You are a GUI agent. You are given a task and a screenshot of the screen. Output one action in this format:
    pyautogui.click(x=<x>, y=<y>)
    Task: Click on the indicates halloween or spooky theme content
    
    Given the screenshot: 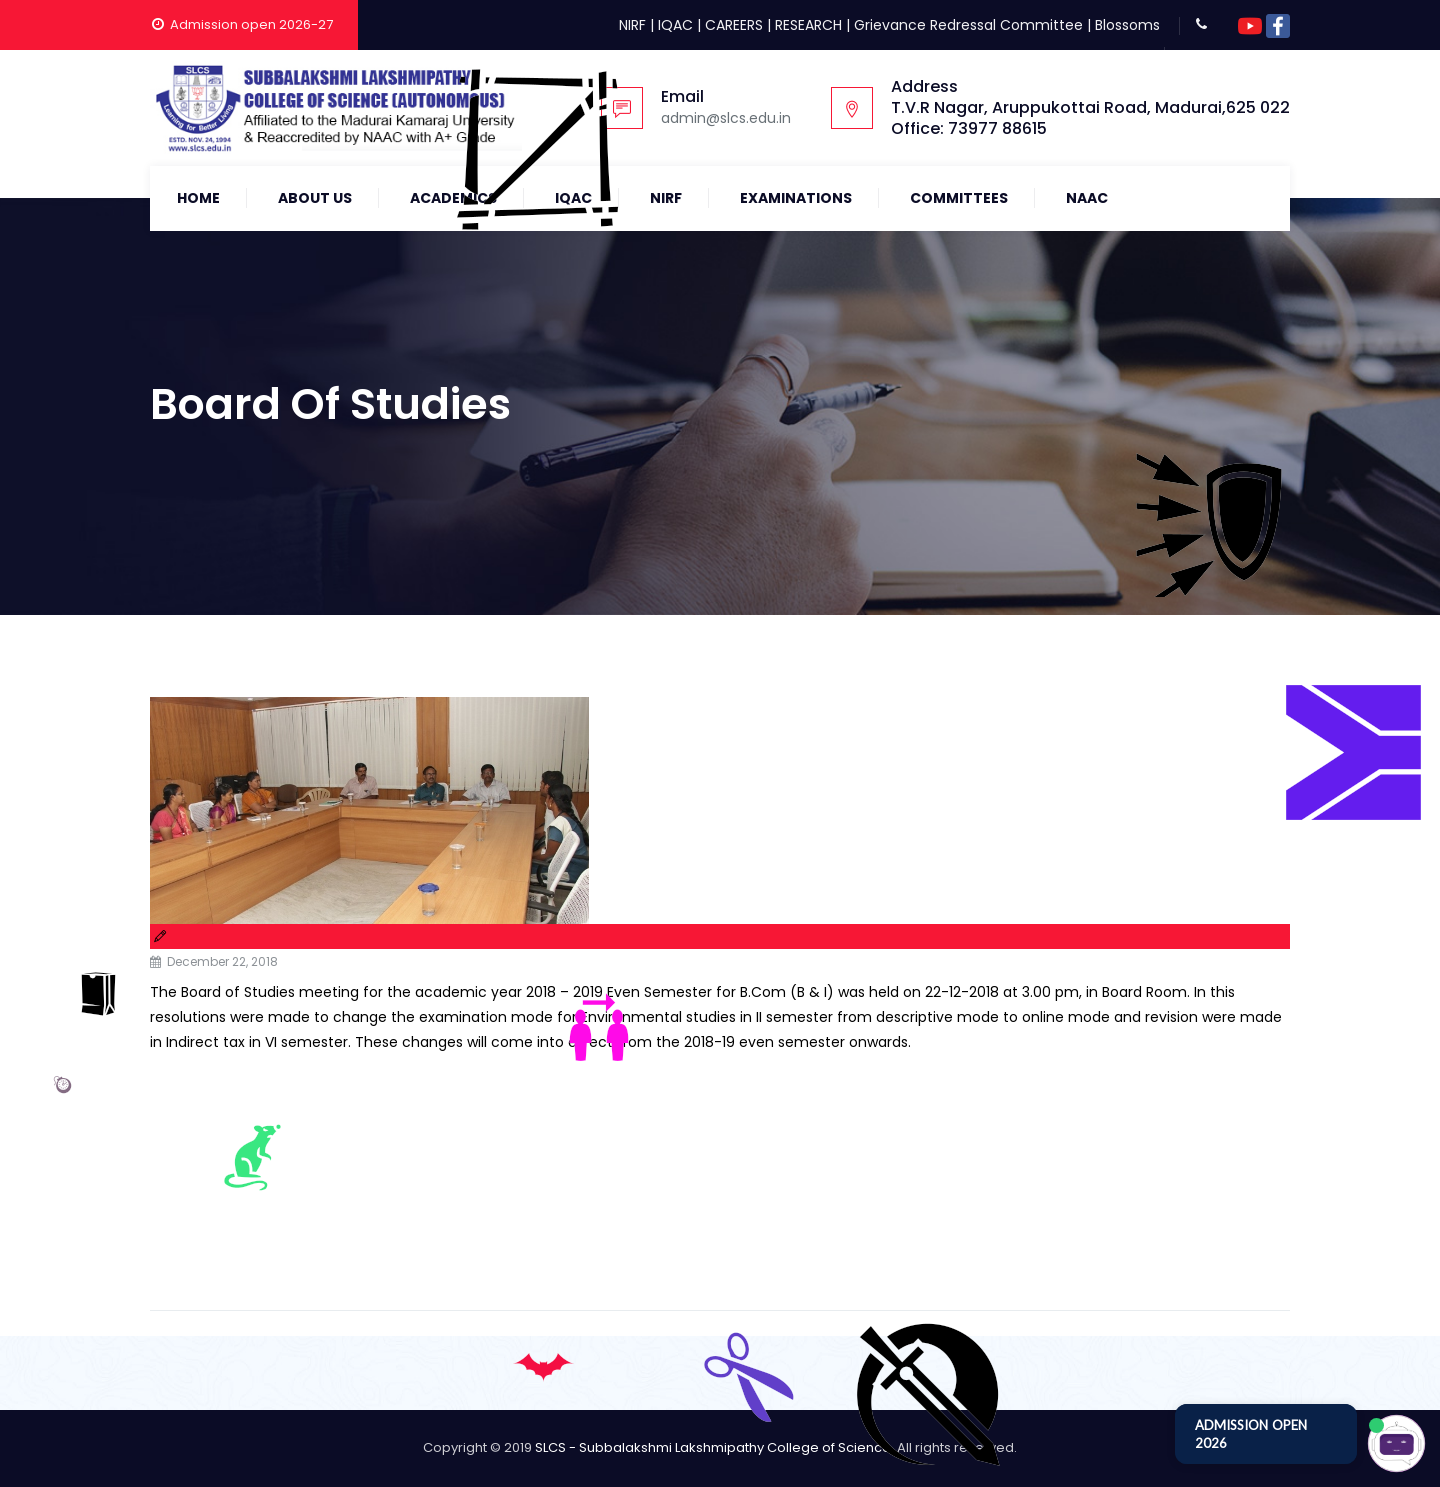 What is the action you would take?
    pyautogui.click(x=543, y=1367)
    